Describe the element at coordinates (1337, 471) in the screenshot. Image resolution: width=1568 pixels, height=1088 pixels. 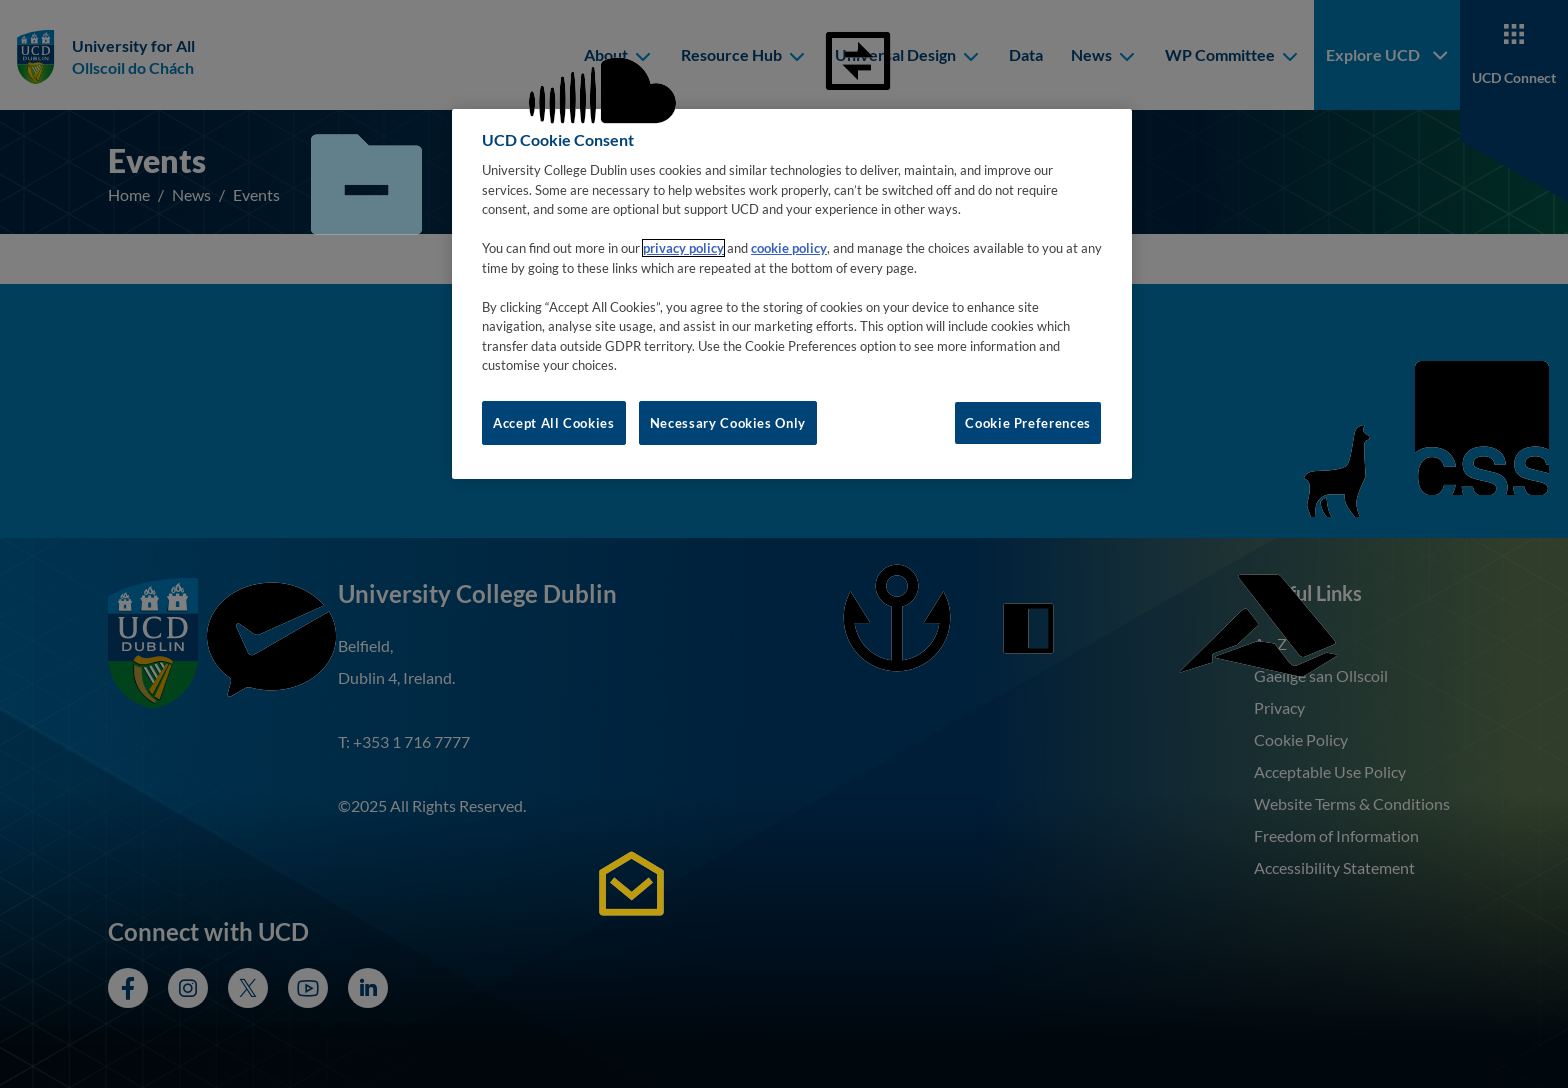
I see `tina cms logo` at that location.